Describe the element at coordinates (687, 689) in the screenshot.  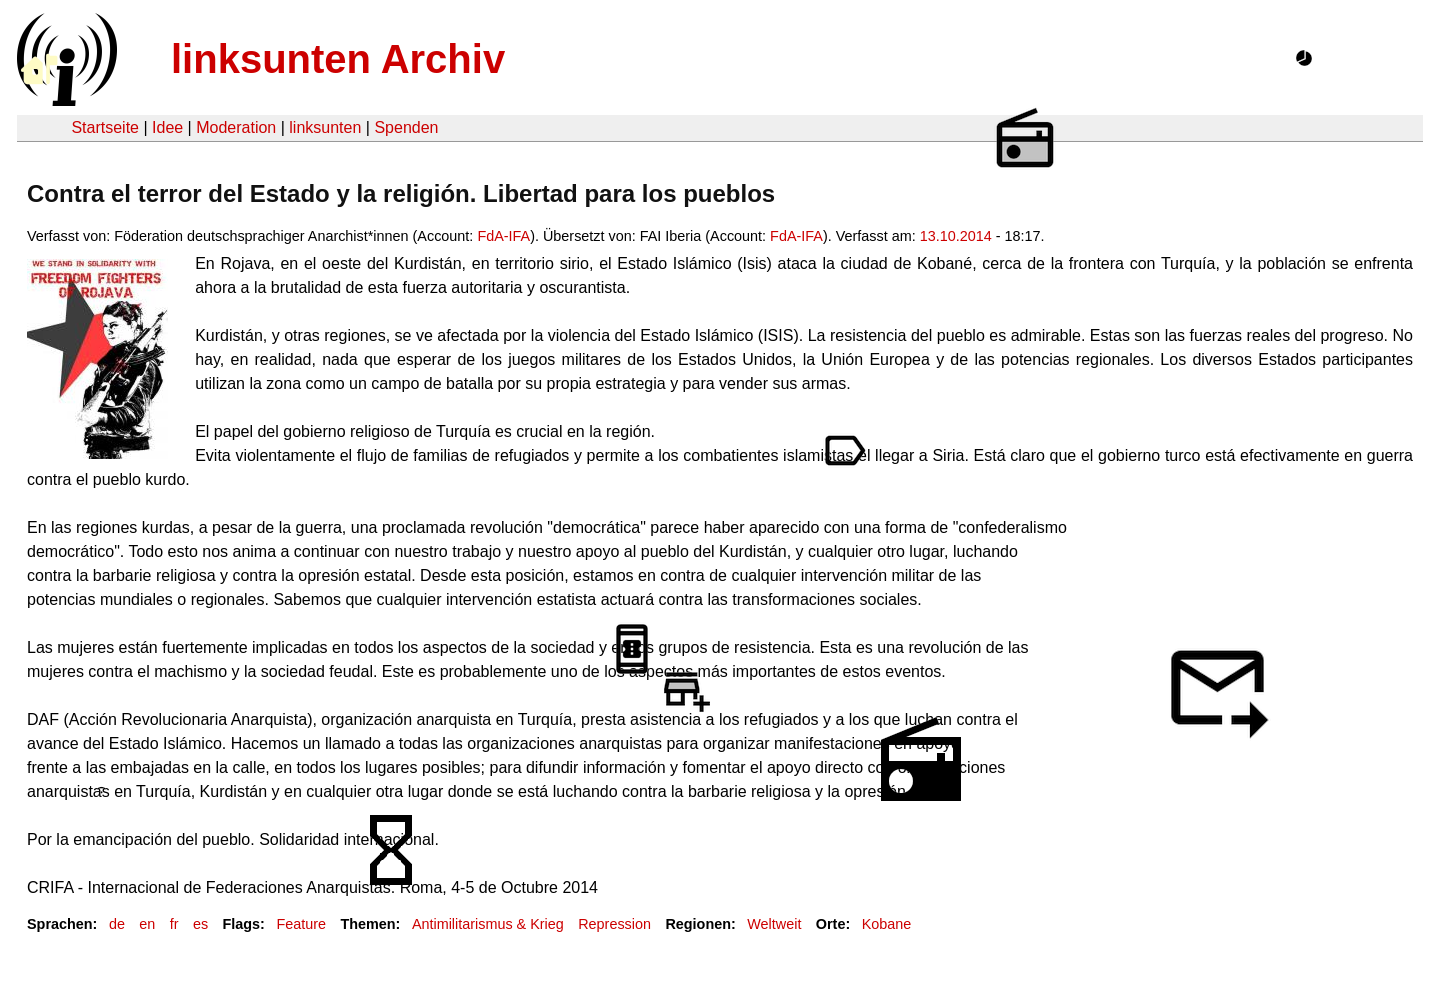
I see `add a new business location` at that location.